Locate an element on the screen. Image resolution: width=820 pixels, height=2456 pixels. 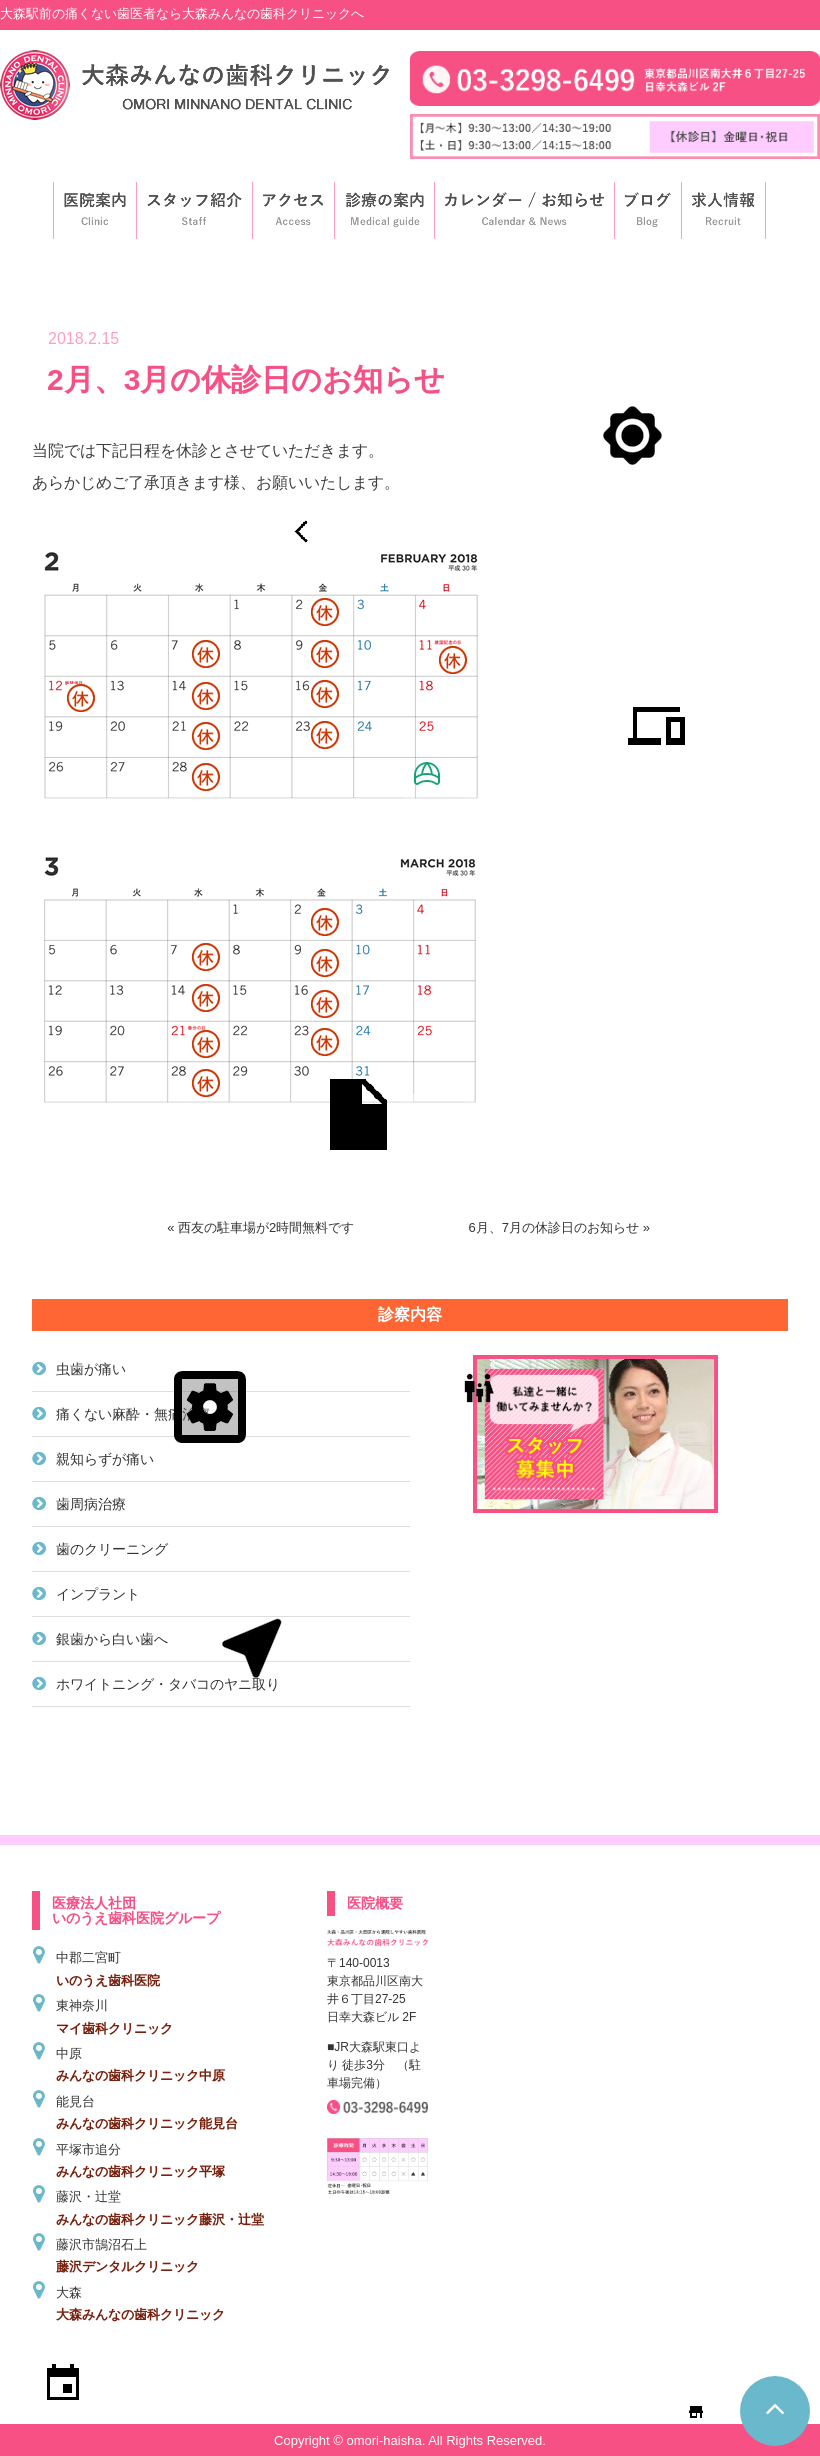
connect phone to computer or tablet is located at coordinates (656, 726).